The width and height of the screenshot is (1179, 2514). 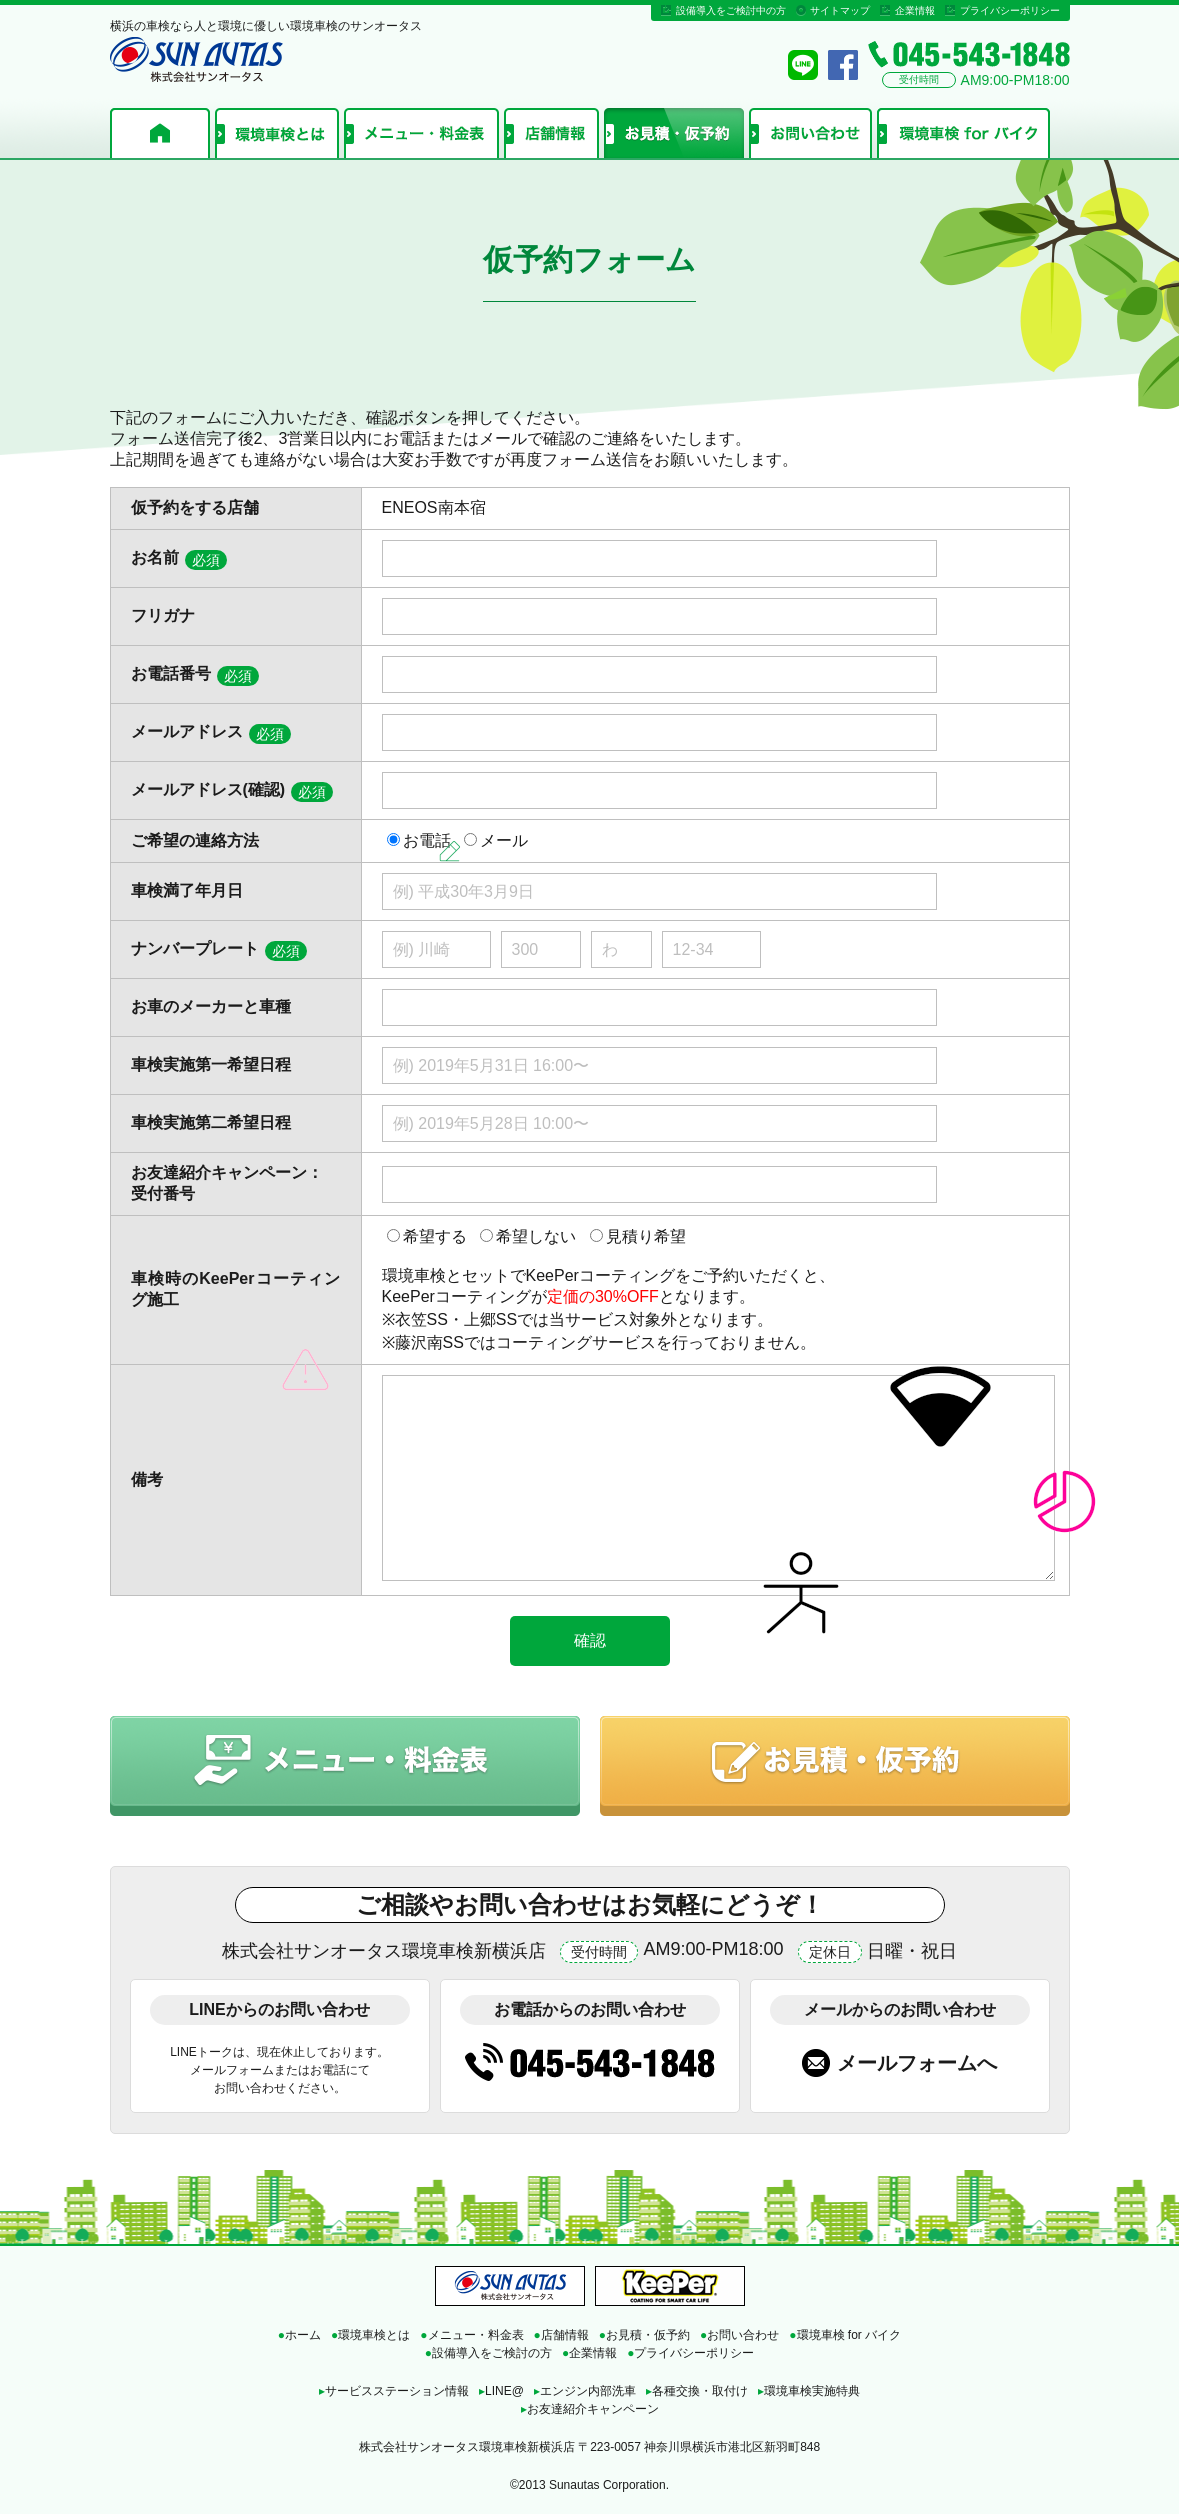 What do you see at coordinates (940, 1406) in the screenshot?
I see `indicates moderate wifi signal strength` at bounding box center [940, 1406].